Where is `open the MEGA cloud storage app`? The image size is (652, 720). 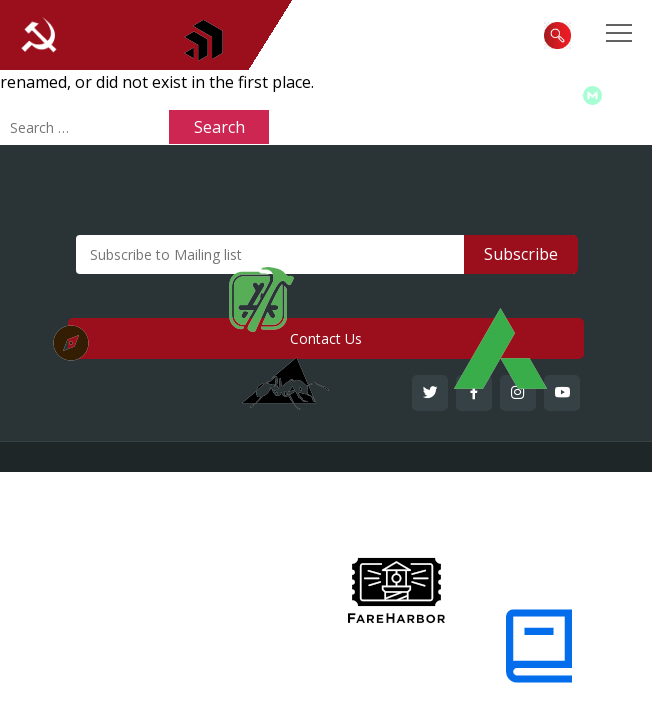 open the MEGA cloud storage app is located at coordinates (592, 95).